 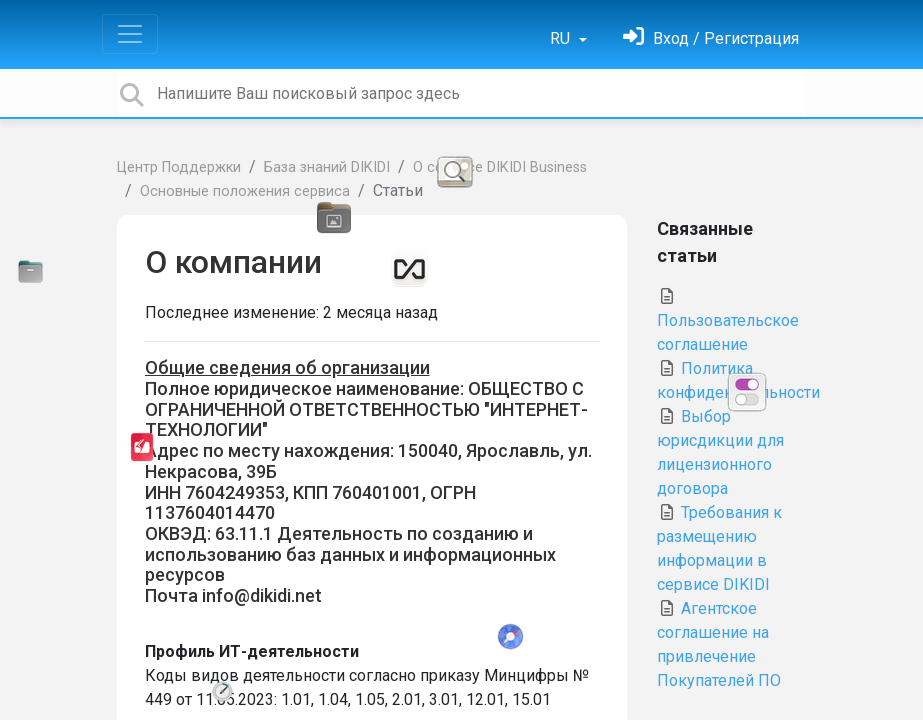 I want to click on an eps vector file format, so click(x=142, y=447).